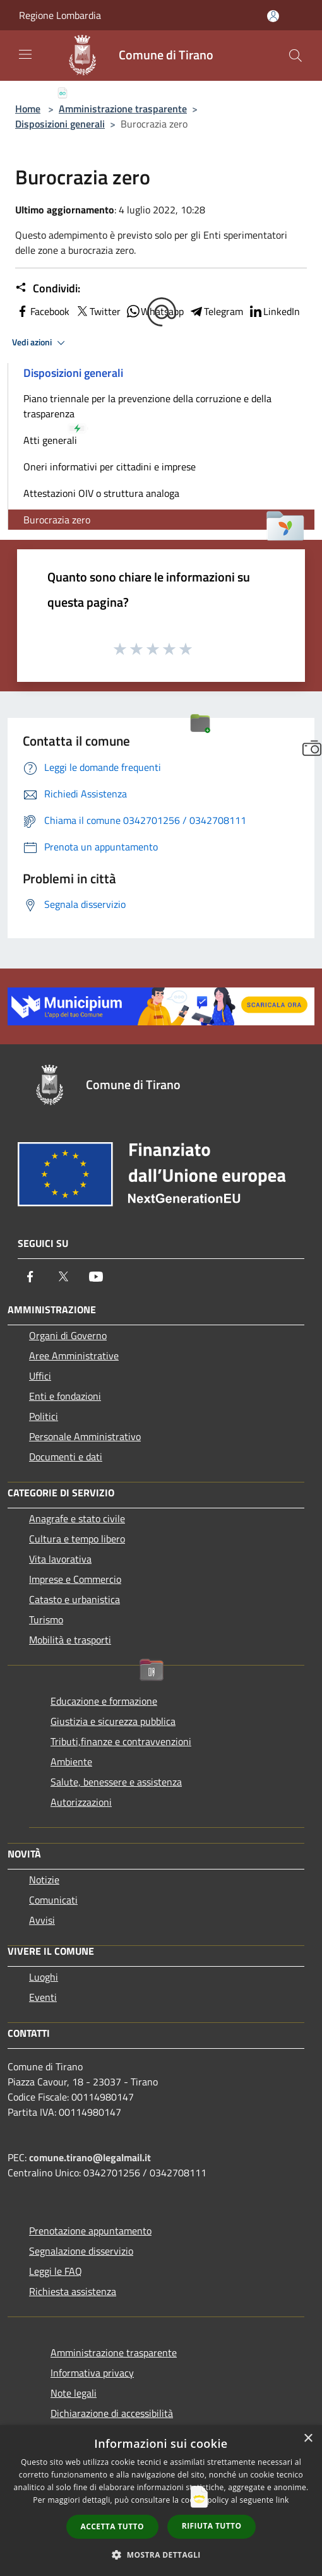  What do you see at coordinates (312, 748) in the screenshot?
I see `take a photo` at bounding box center [312, 748].